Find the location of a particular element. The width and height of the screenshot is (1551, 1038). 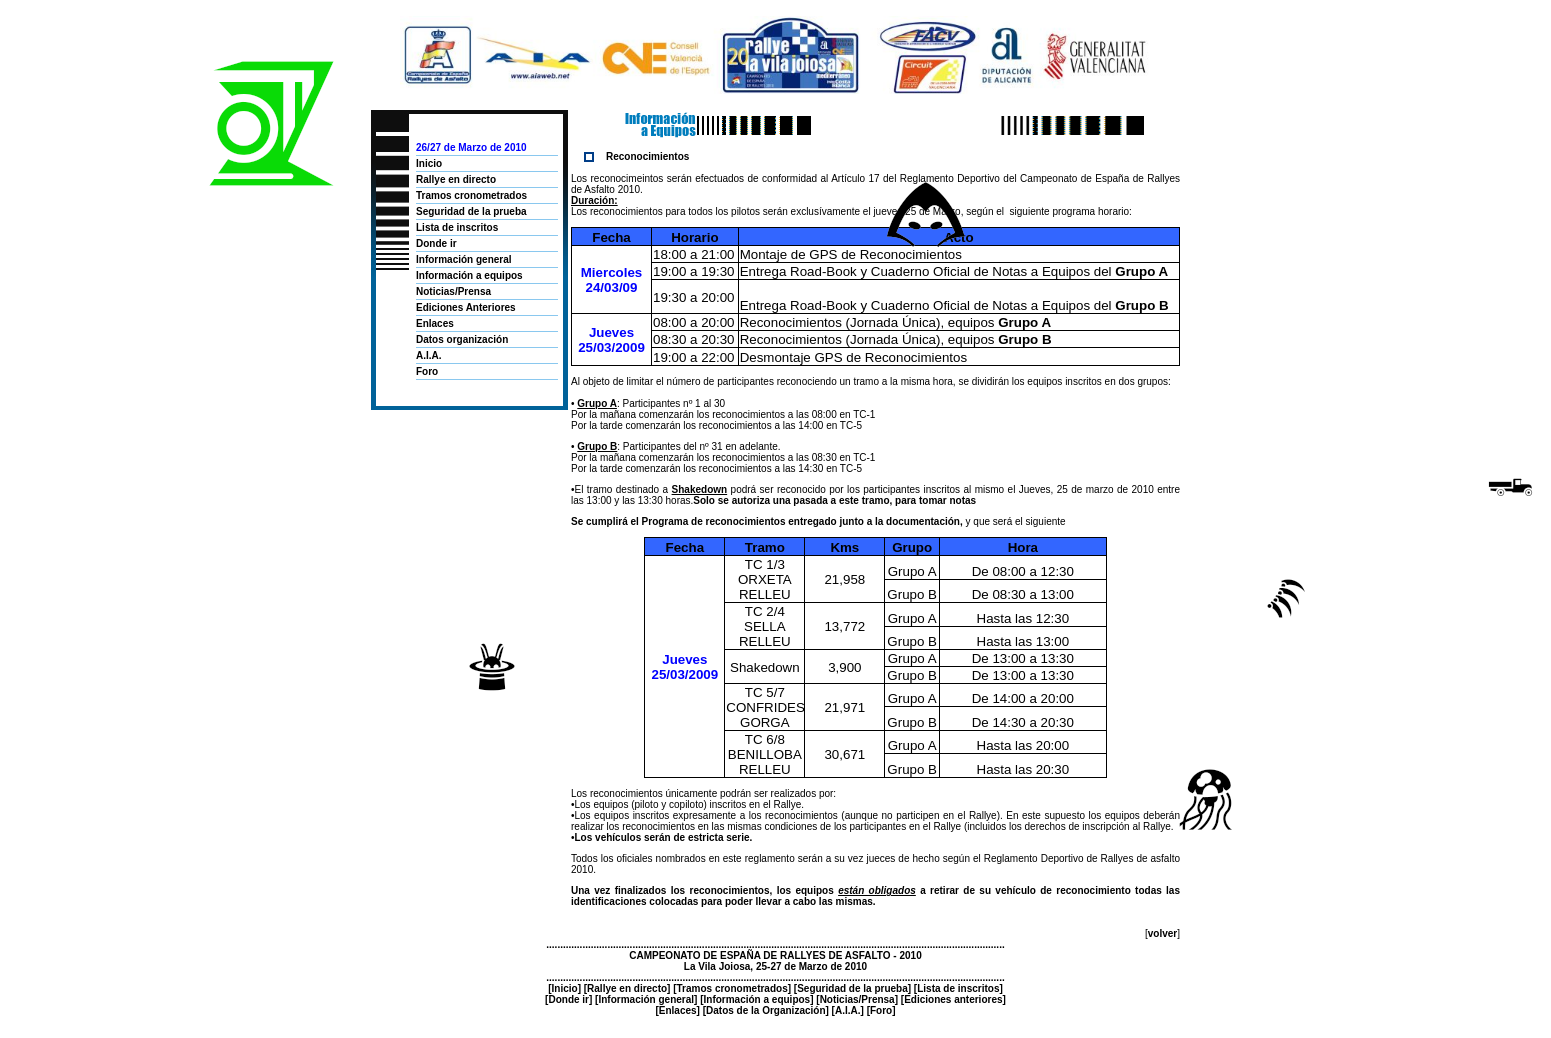

select flatbed truck for delivery option is located at coordinates (1510, 487).